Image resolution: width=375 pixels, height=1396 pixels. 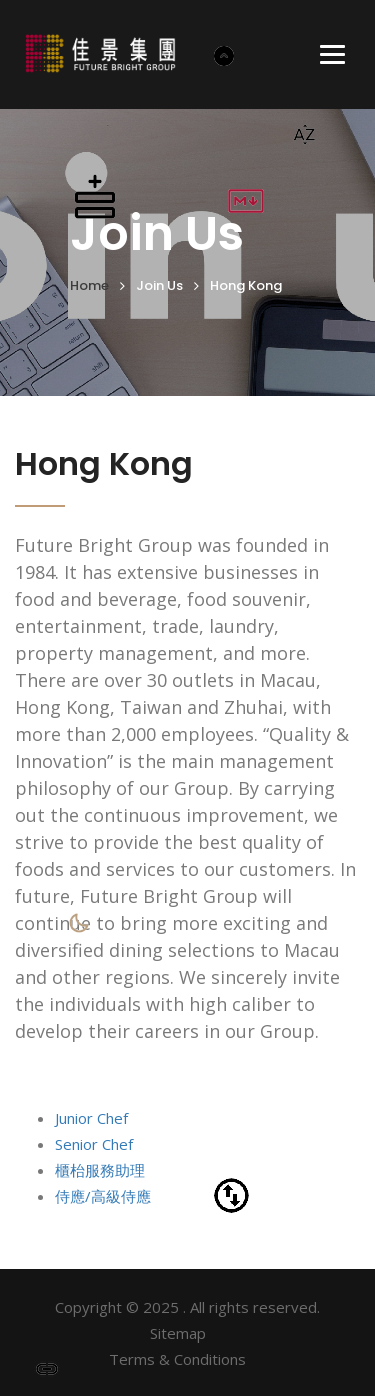 What do you see at coordinates (78, 923) in the screenshot?
I see `toggle dark mode or night theme` at bounding box center [78, 923].